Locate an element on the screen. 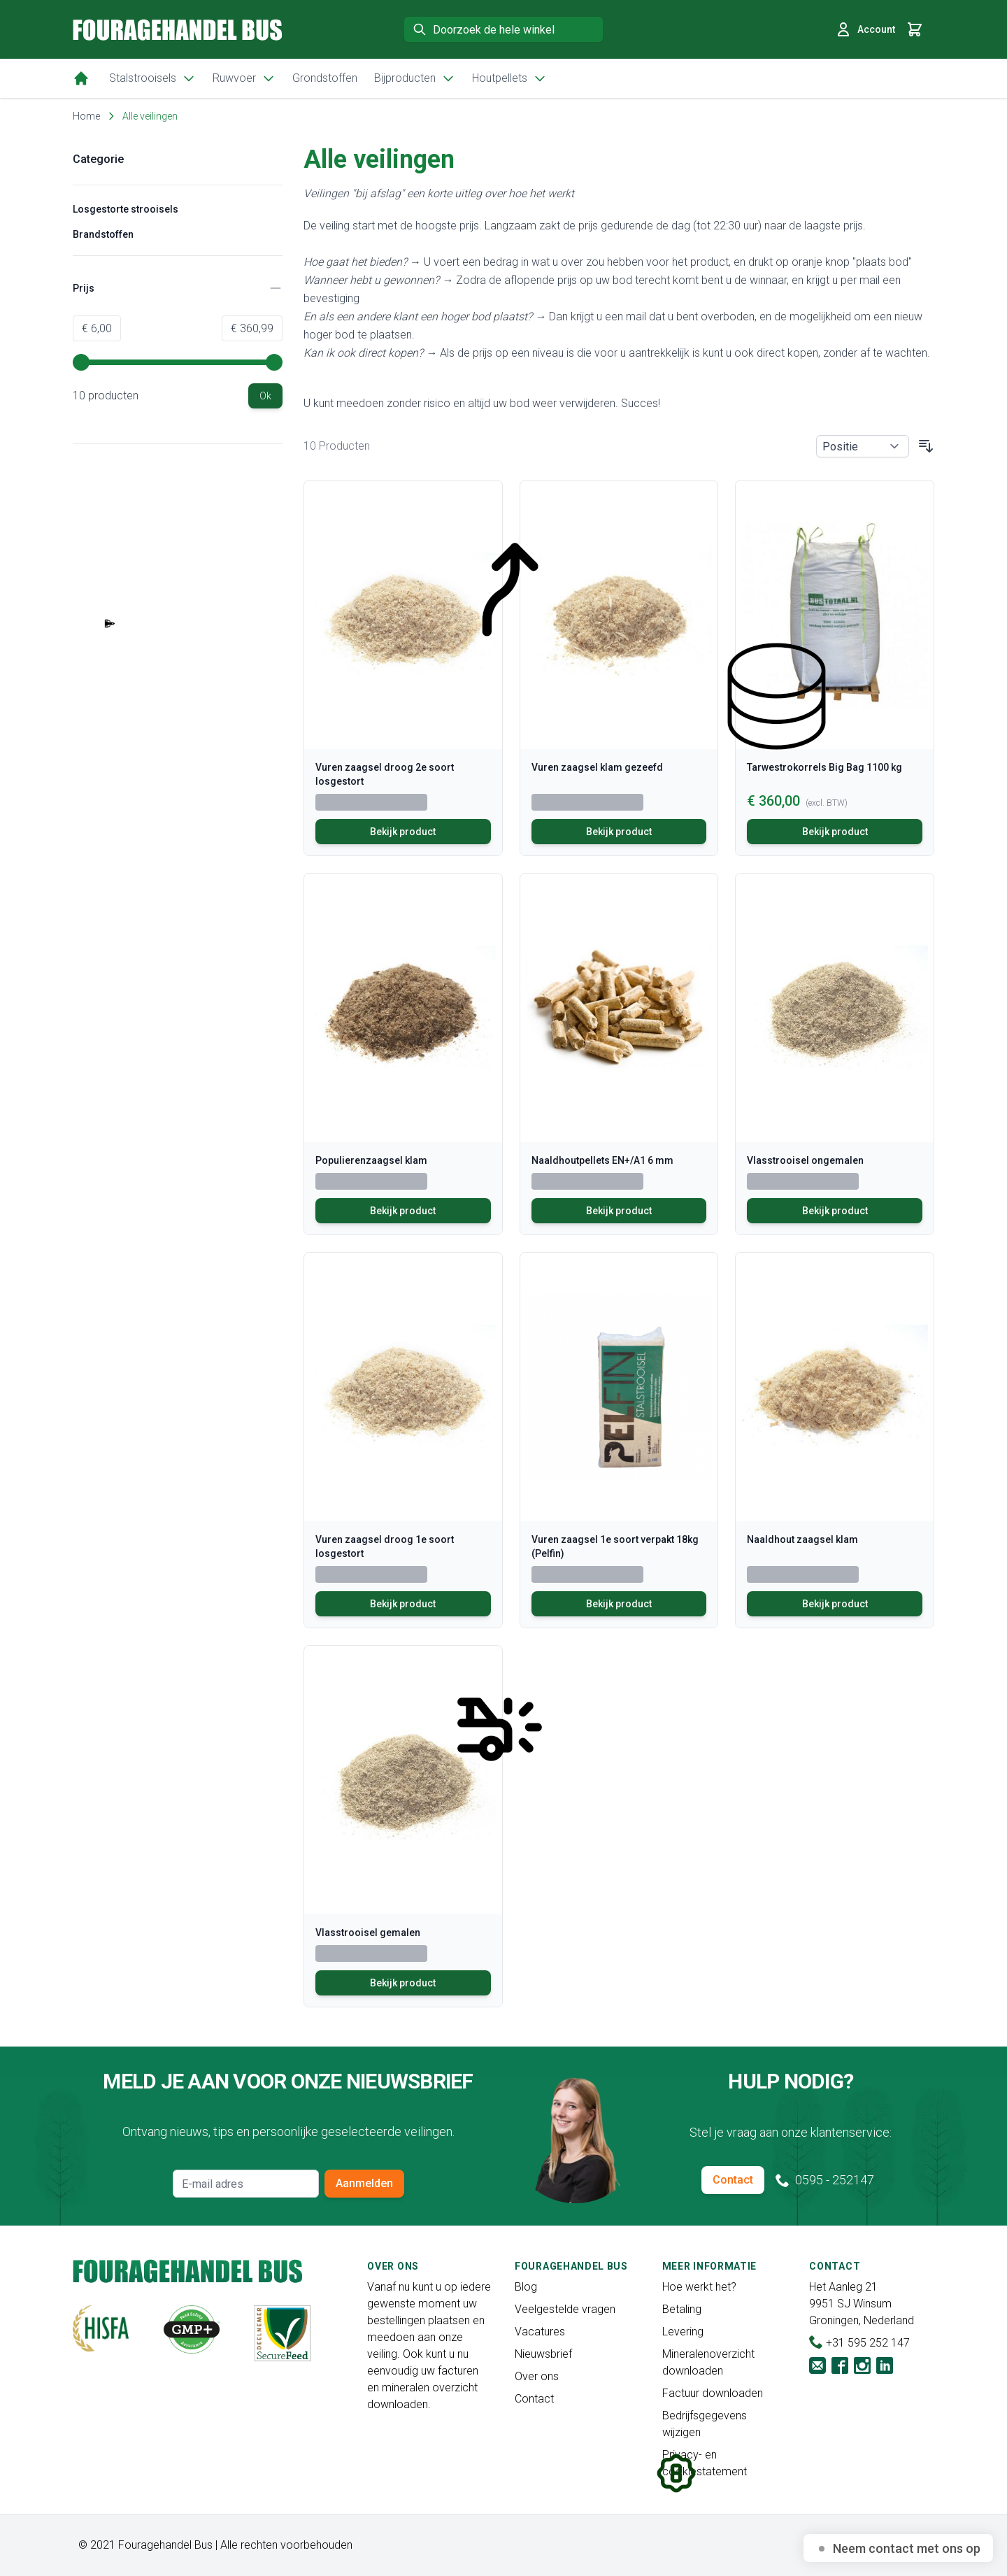 The image size is (1007, 2576). report a vehicle accident is located at coordinates (499, 1727).